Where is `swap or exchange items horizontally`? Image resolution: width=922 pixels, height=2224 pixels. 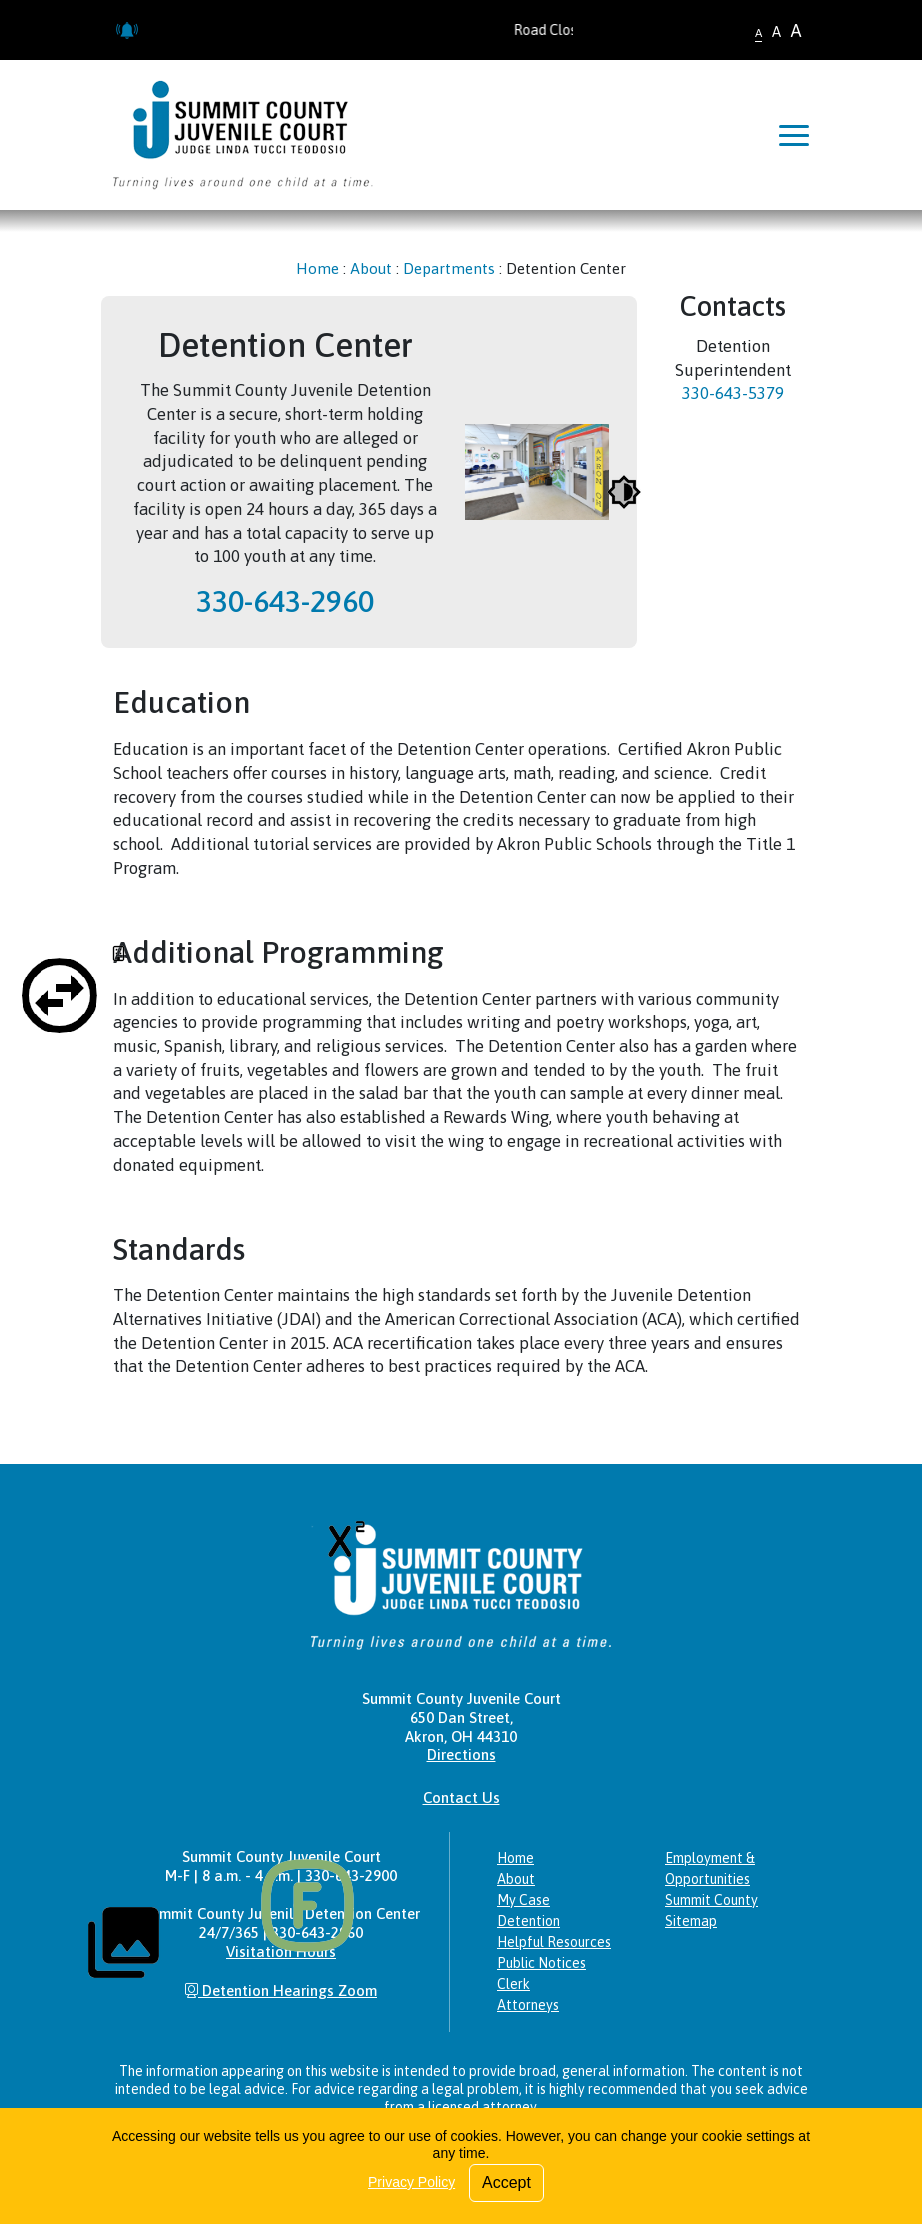
swap or exchange items horizontally is located at coordinates (59, 995).